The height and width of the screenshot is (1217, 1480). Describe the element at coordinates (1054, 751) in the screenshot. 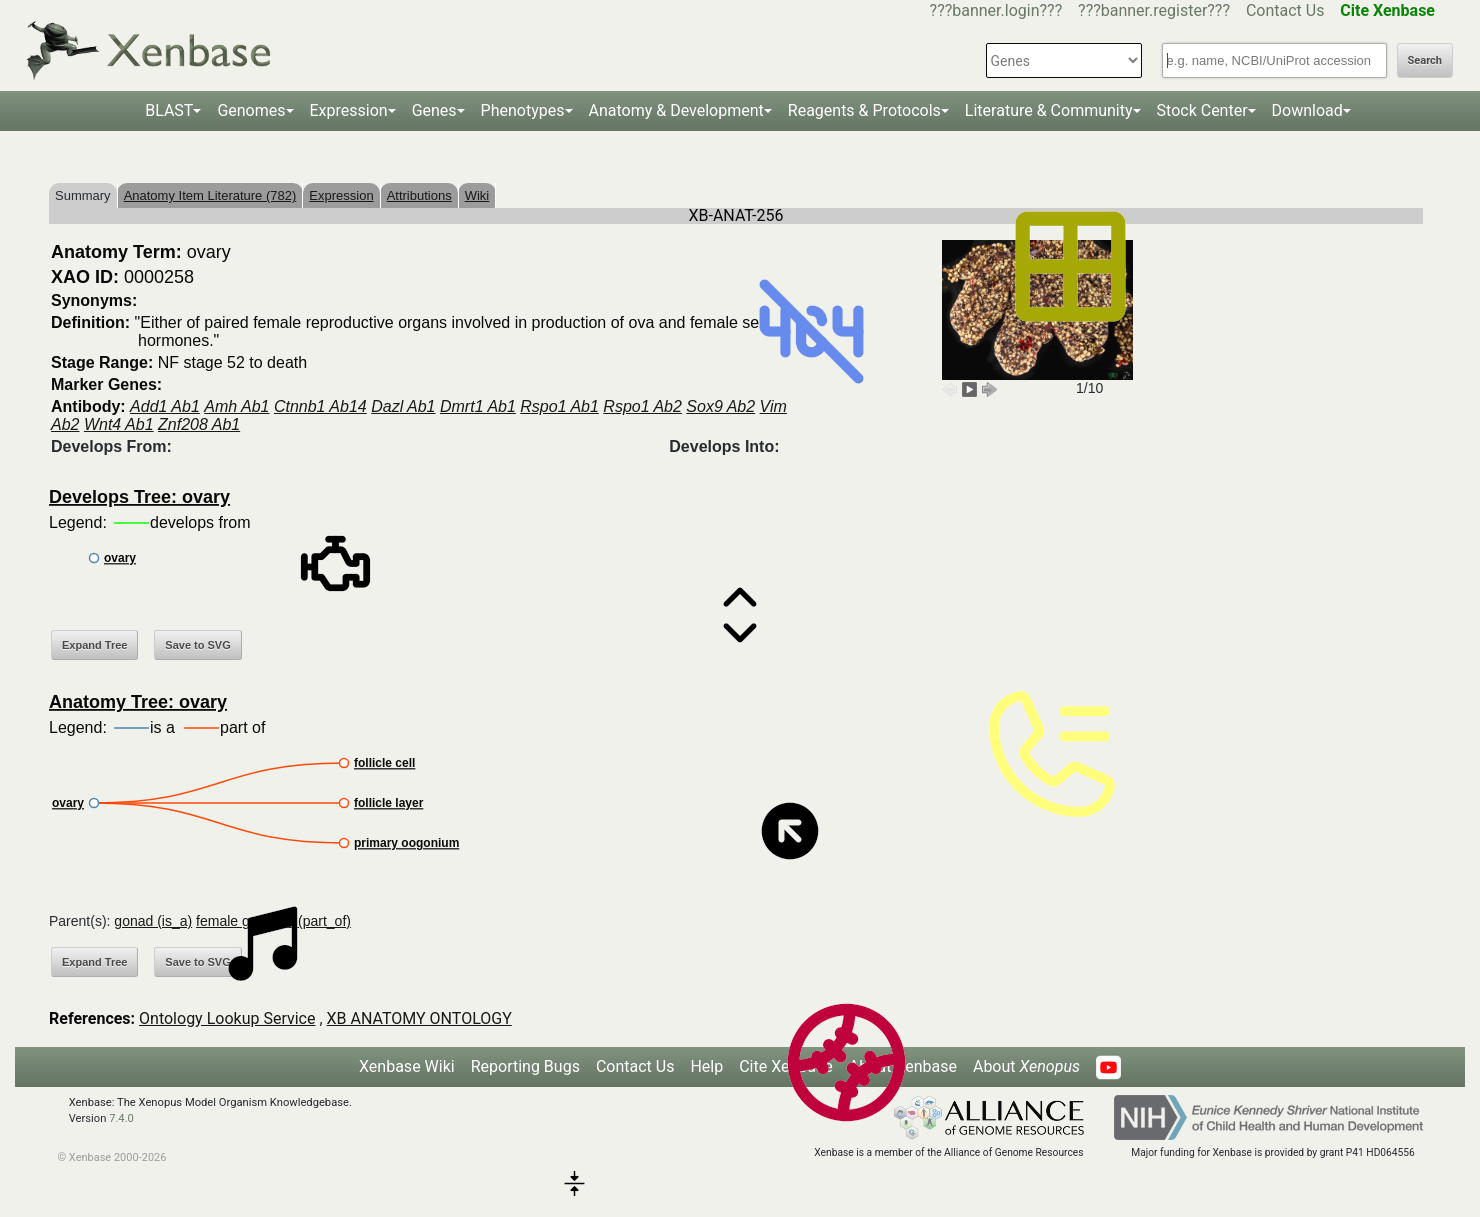

I see `view contact list or phone directory` at that location.